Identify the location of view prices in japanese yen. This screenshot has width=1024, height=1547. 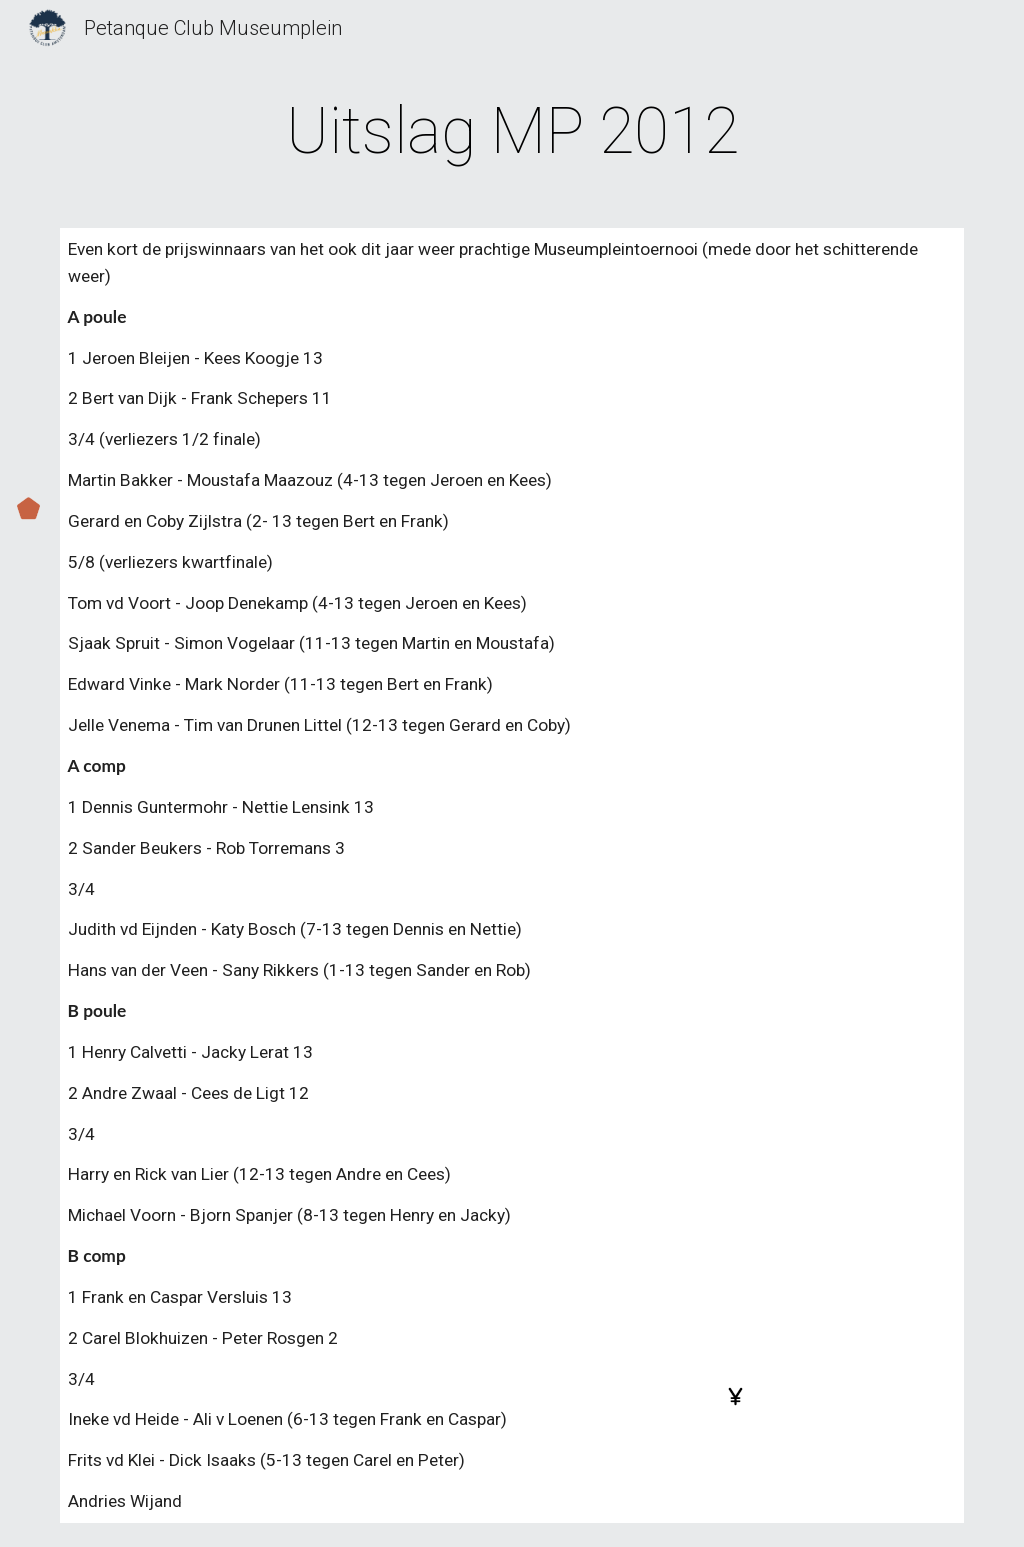
(735, 1396).